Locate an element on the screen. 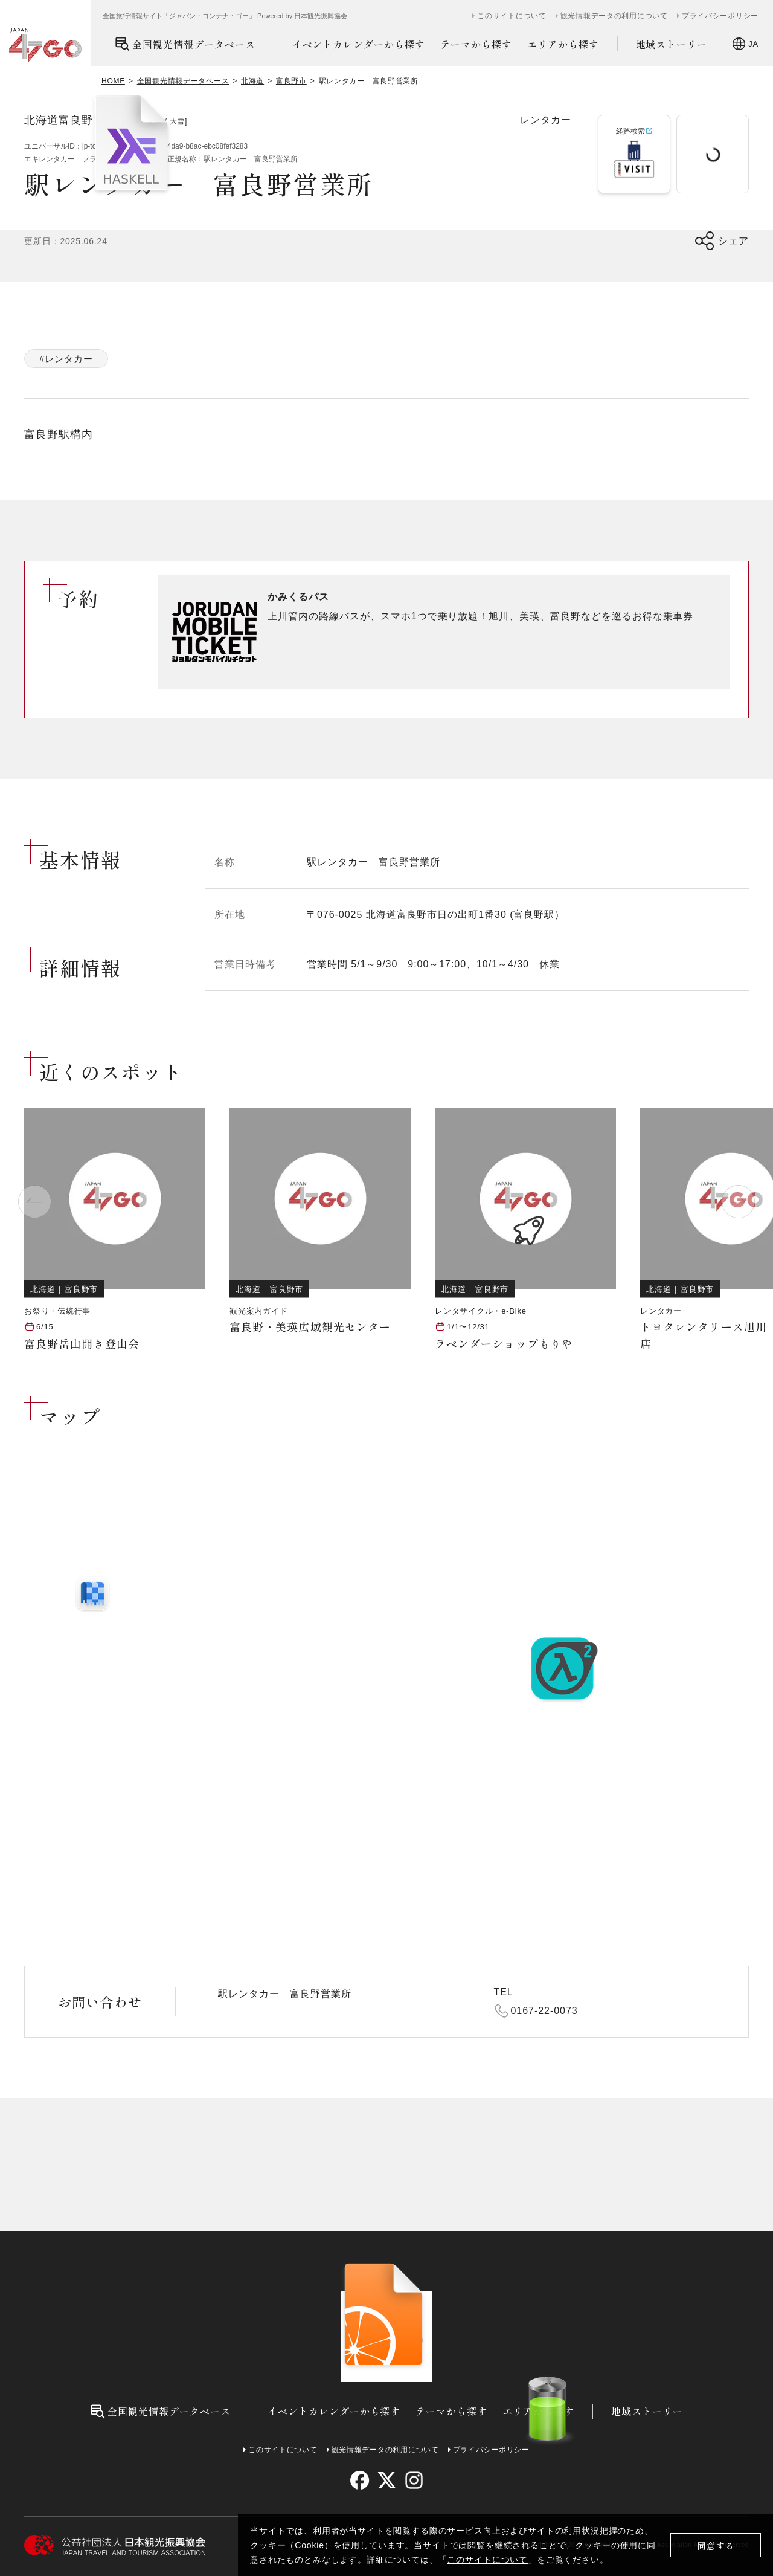 Image resolution: width=773 pixels, height=2576 pixels. open Blanket ambient sound app is located at coordinates (92, 1593).